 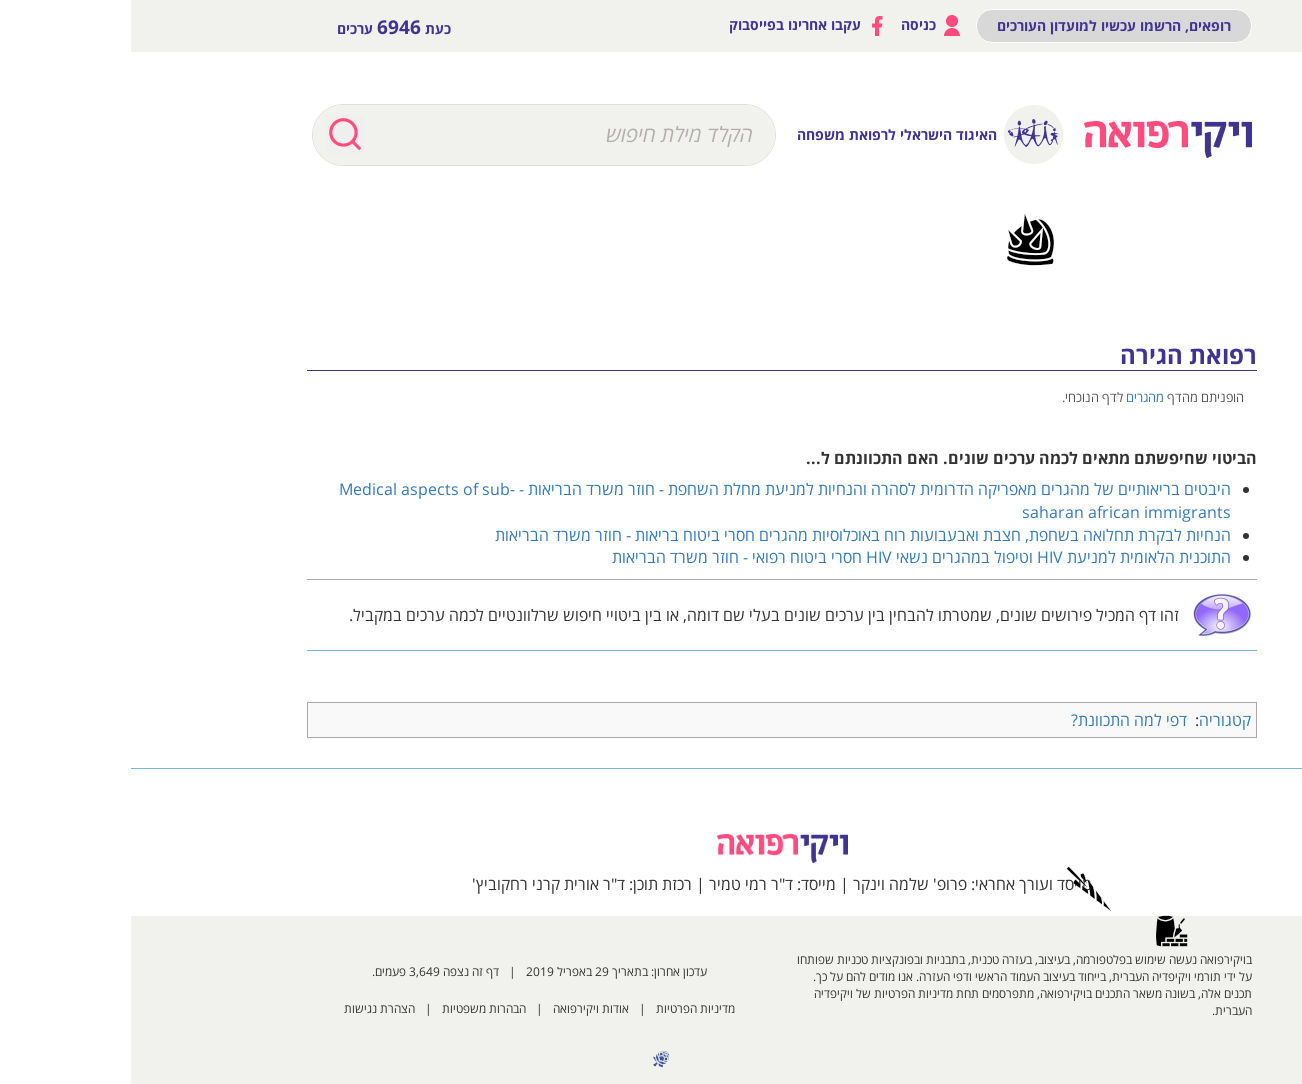 What do you see at coordinates (1089, 889) in the screenshot?
I see `indicates a coiled nail or screw fastener item` at bounding box center [1089, 889].